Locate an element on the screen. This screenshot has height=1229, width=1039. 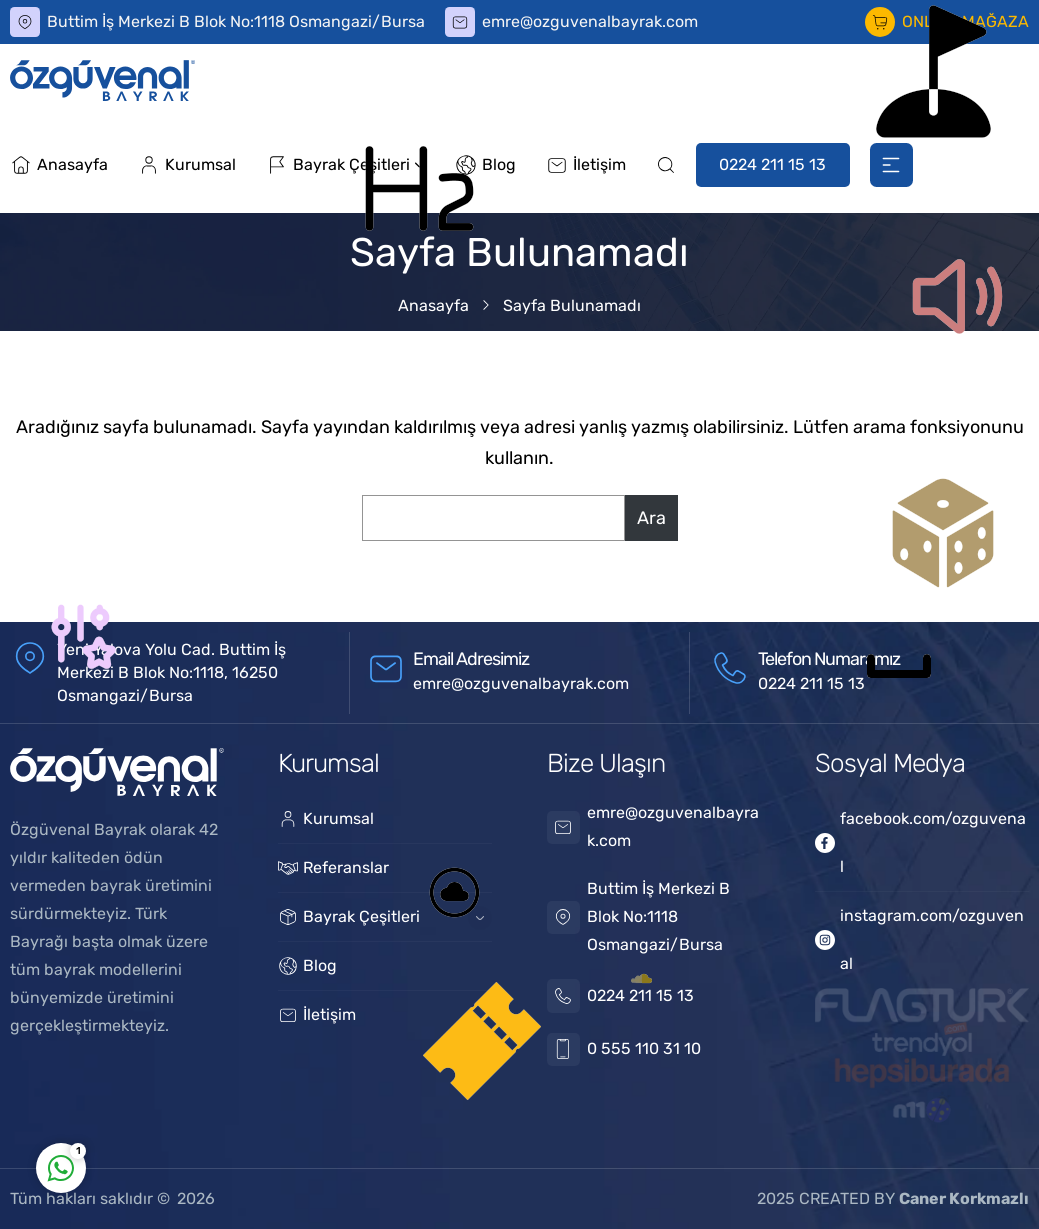
adjust audio volume to medium level is located at coordinates (957, 296).